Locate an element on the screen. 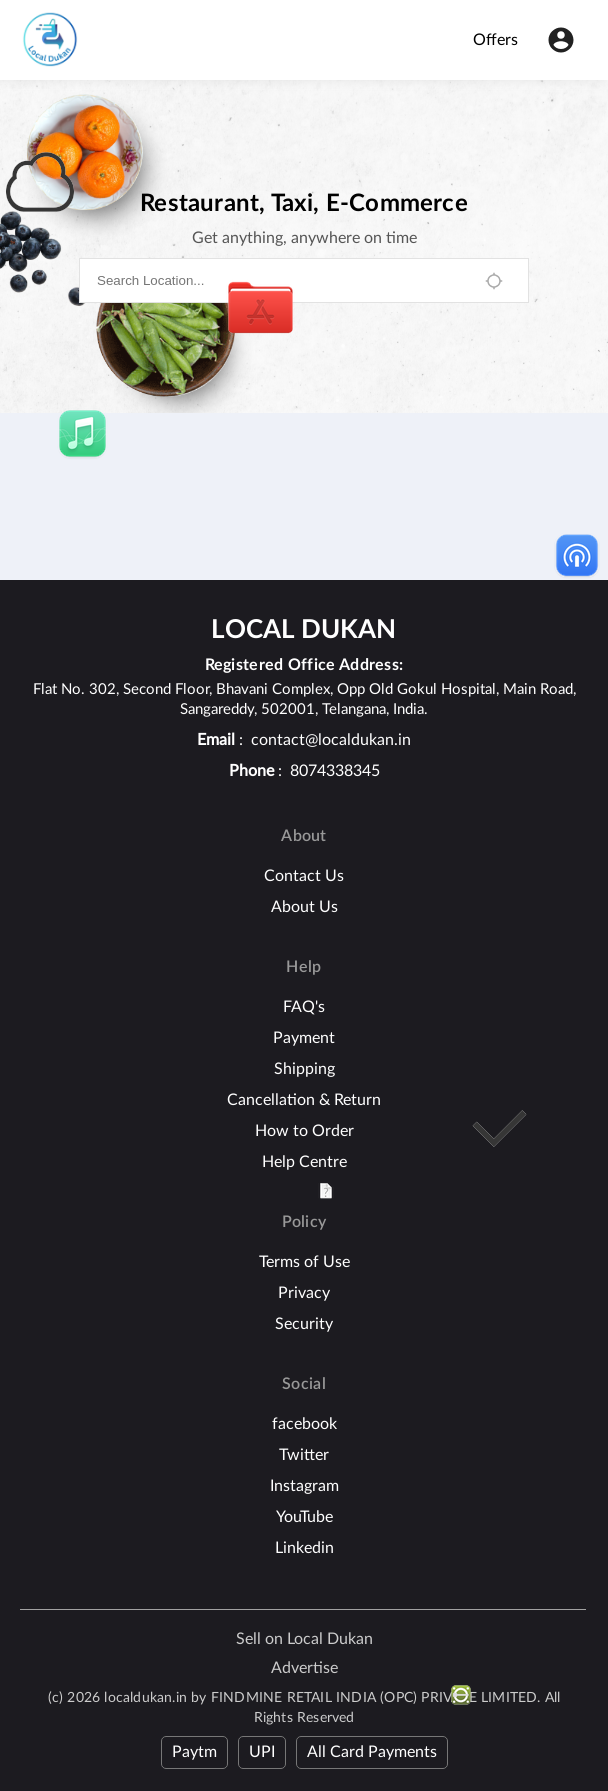  mark a task as complete is located at coordinates (499, 1129).